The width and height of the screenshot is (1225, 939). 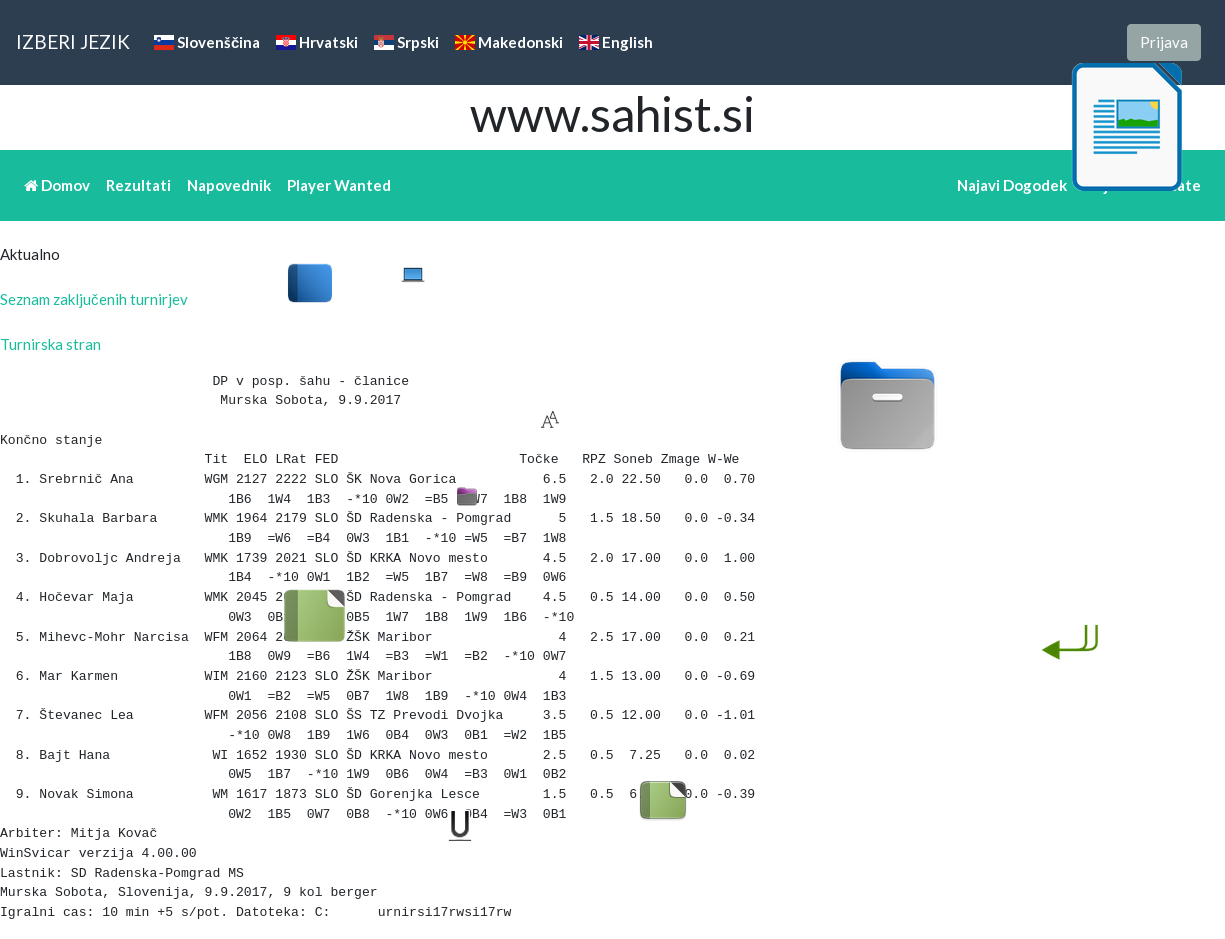 I want to click on customize desktop theme and appearance, so click(x=314, y=613).